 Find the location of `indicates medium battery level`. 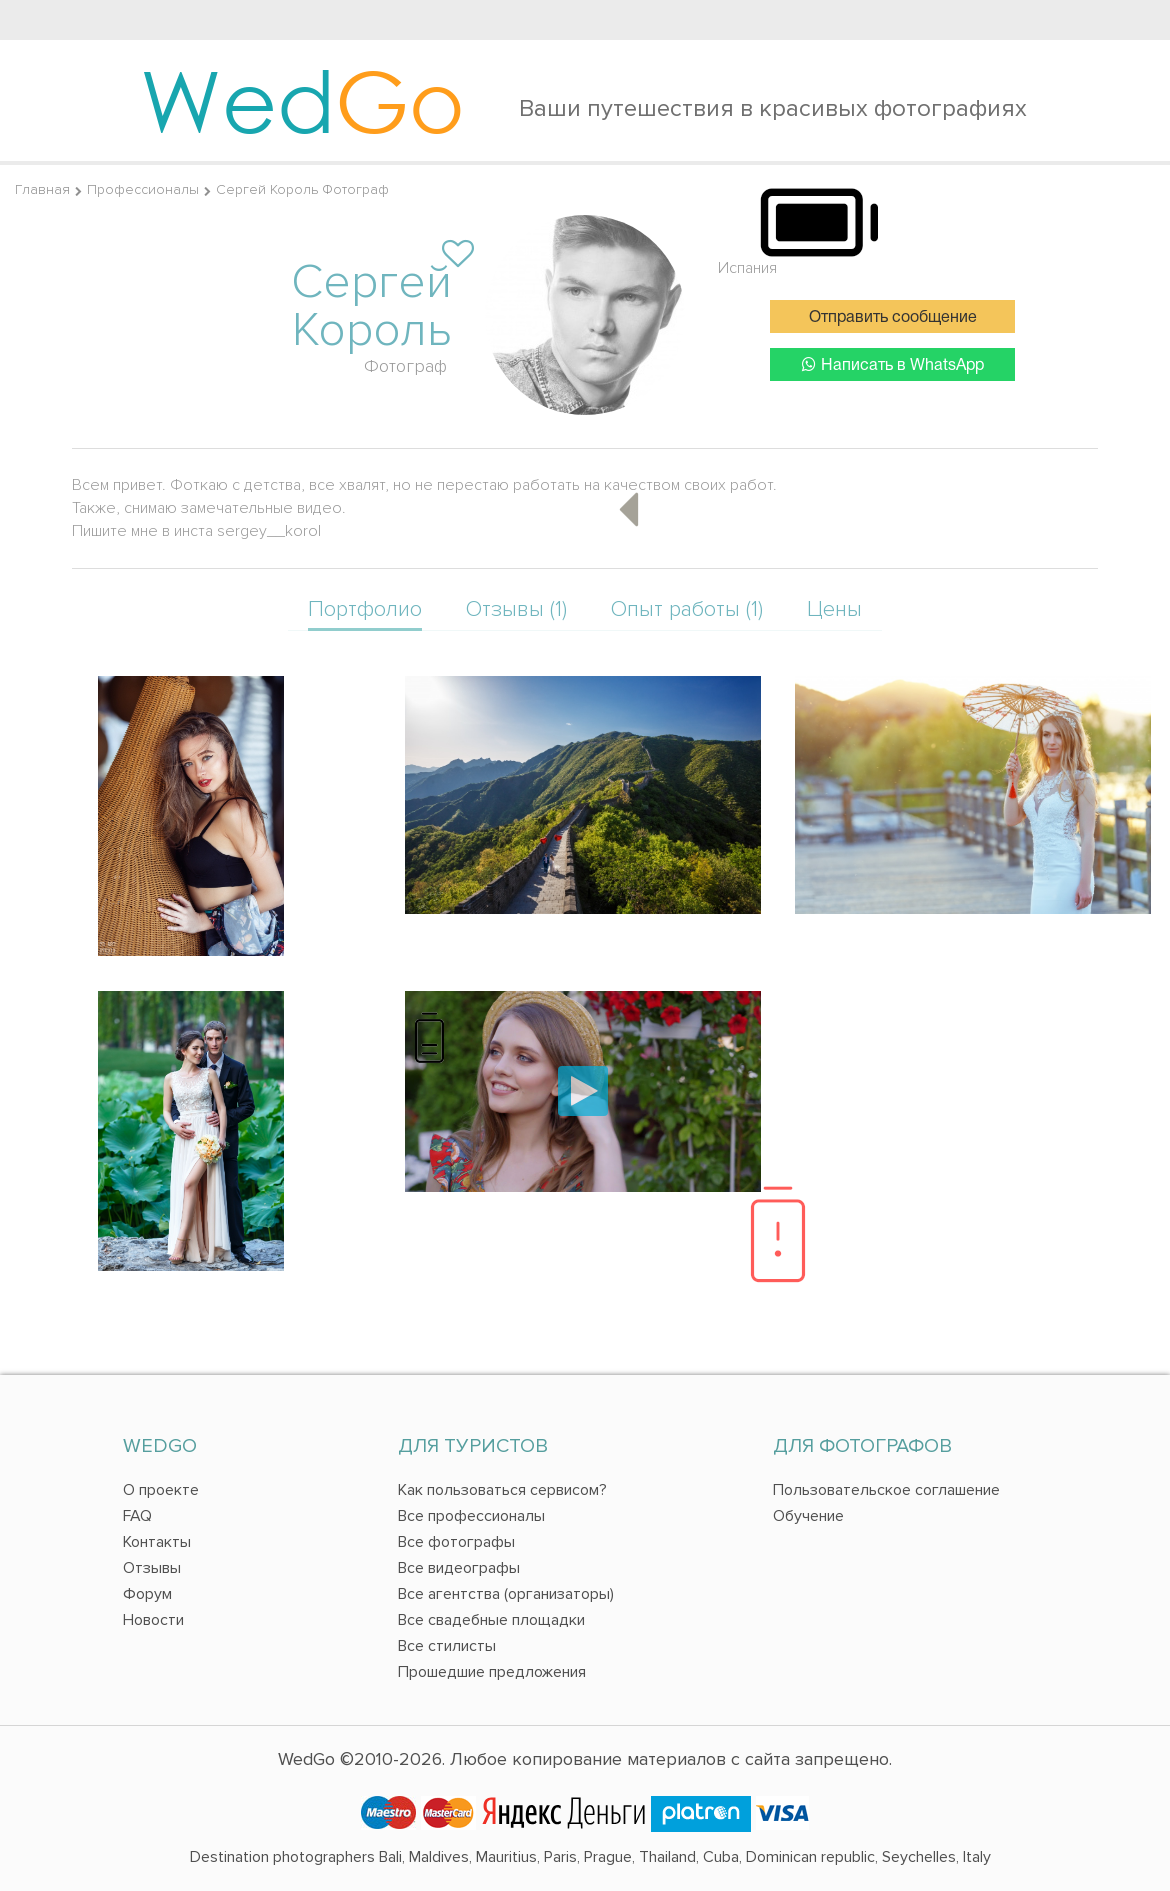

indicates medium battery level is located at coordinates (429, 1038).